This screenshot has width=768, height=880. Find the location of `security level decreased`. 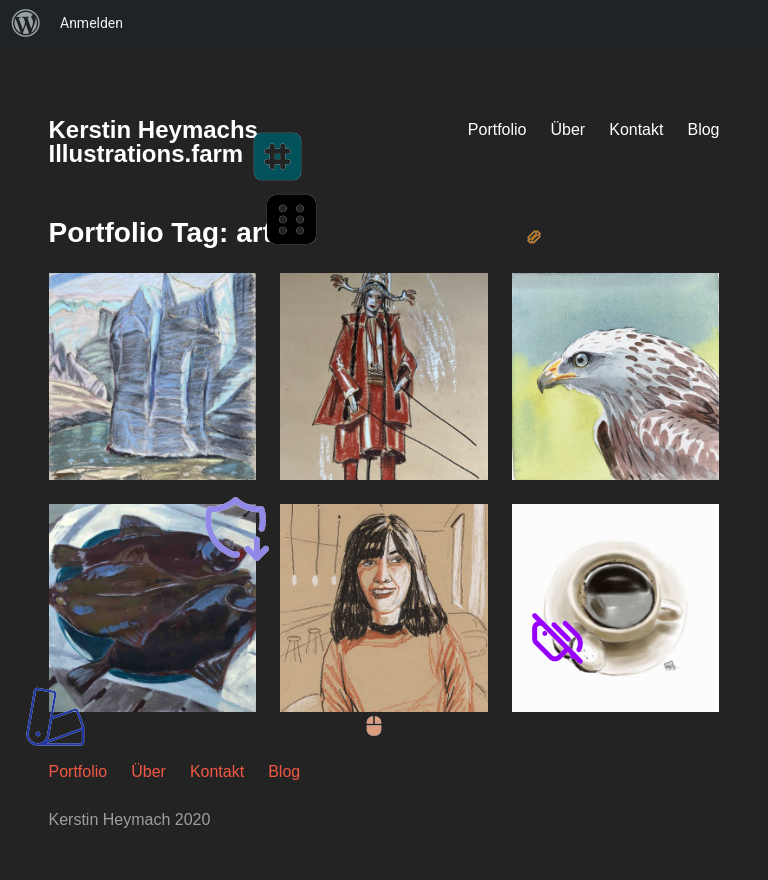

security level decreased is located at coordinates (235, 527).